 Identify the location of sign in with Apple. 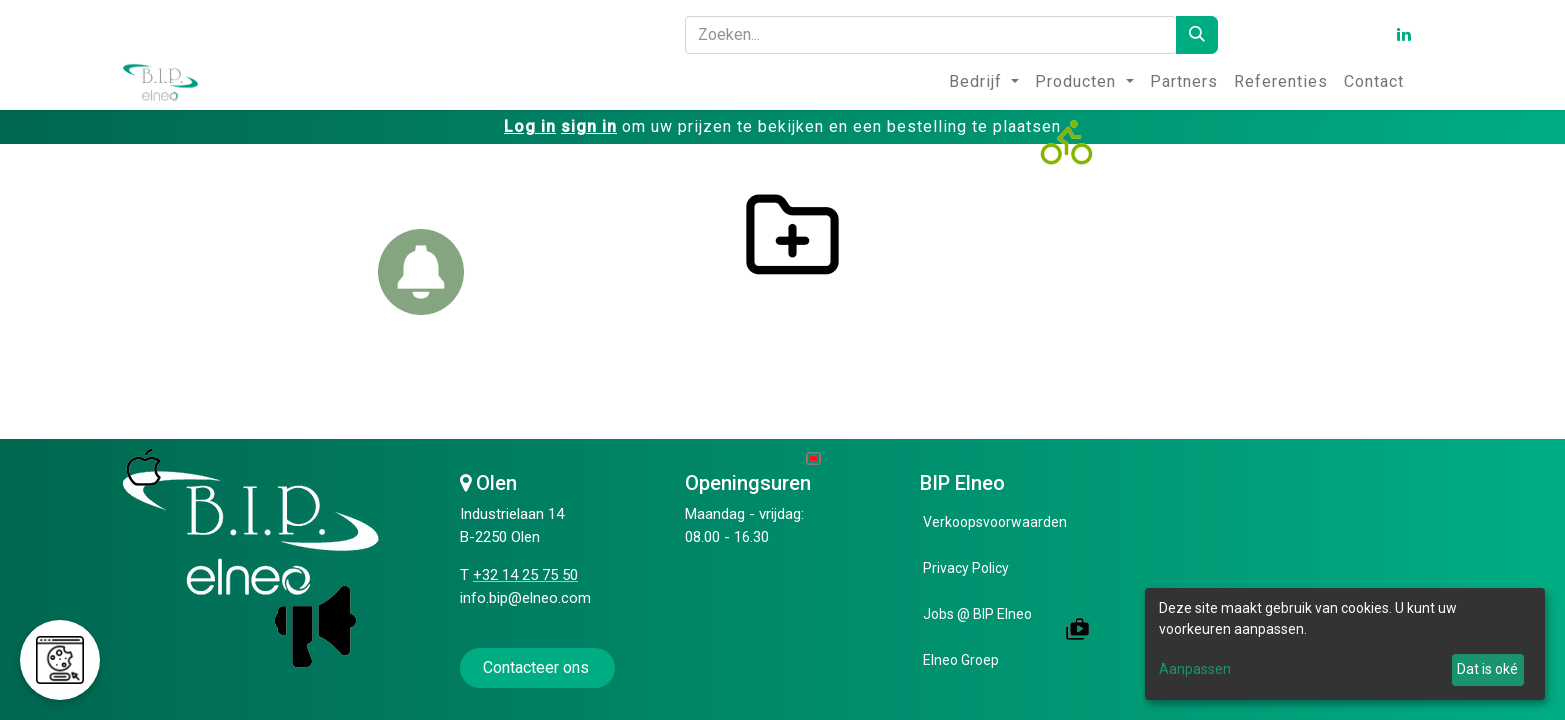
(145, 470).